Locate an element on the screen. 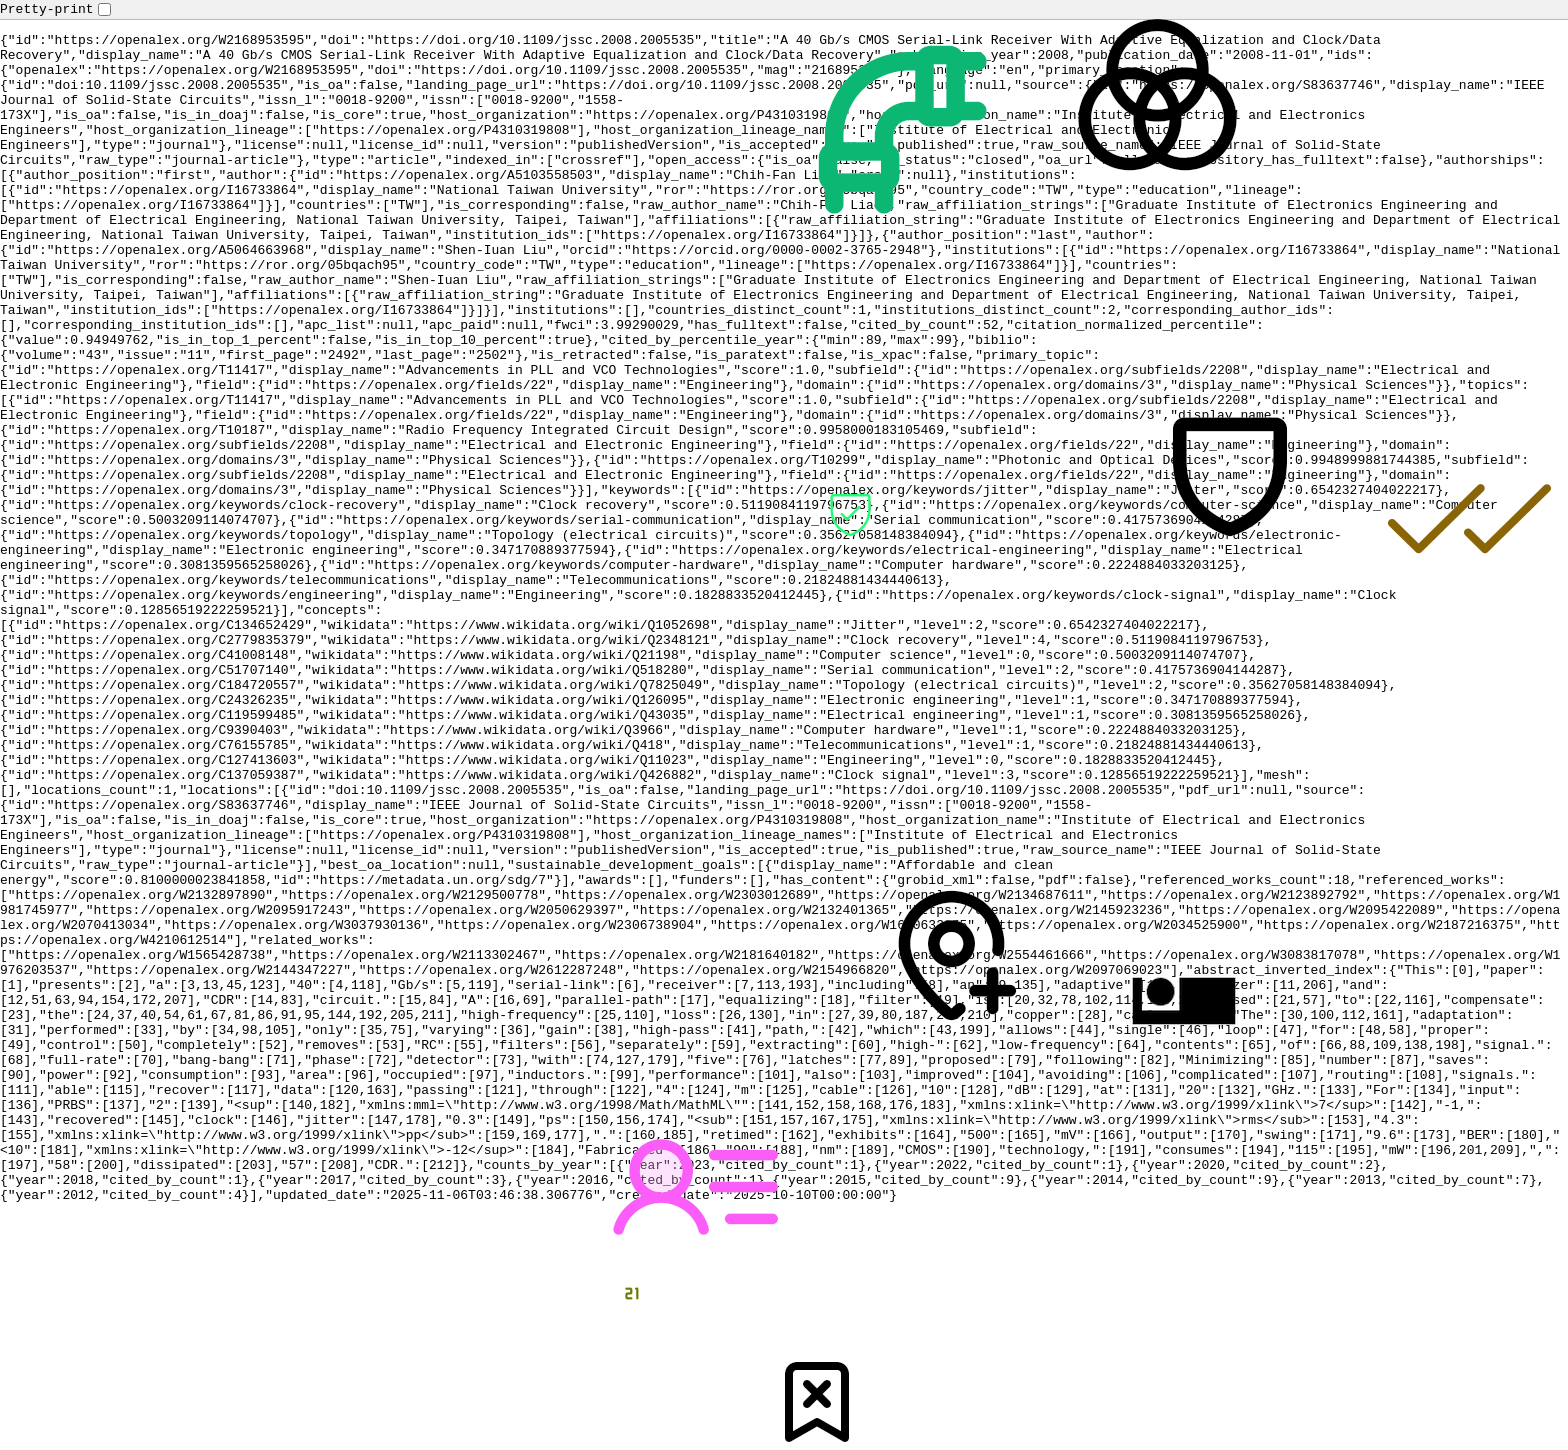 The image size is (1568, 1450). indicates a verified or secure status is located at coordinates (850, 512).